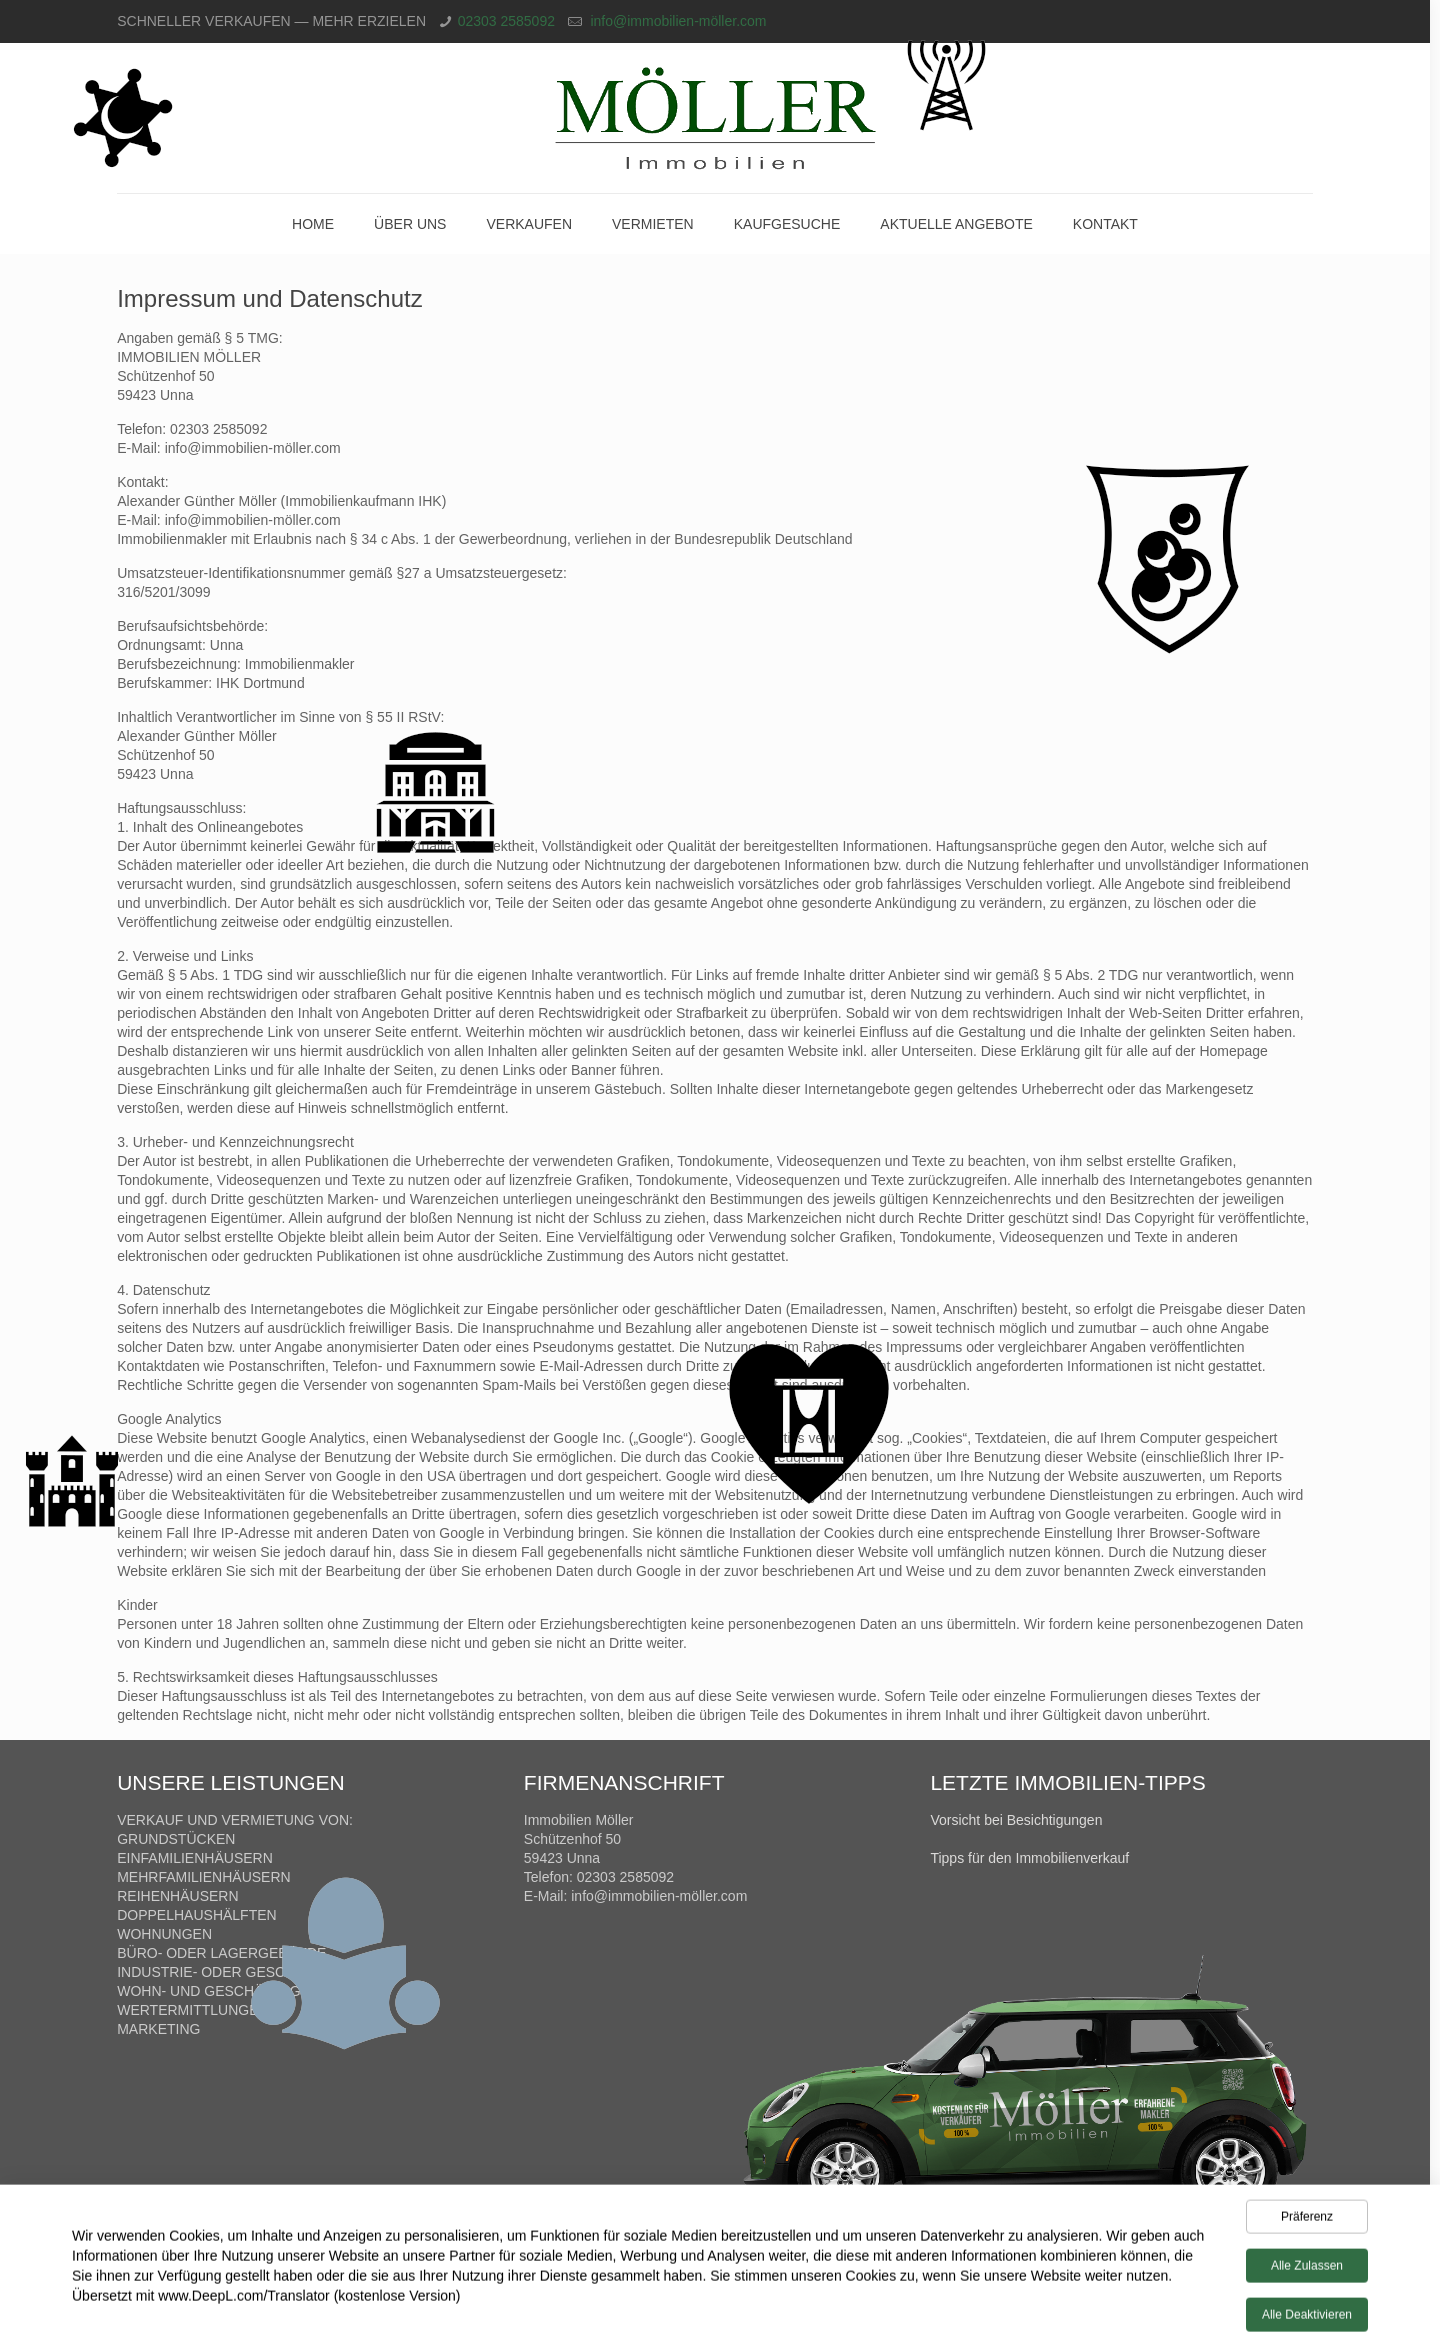  I want to click on open reading mode or e-reader, so click(345, 1963).